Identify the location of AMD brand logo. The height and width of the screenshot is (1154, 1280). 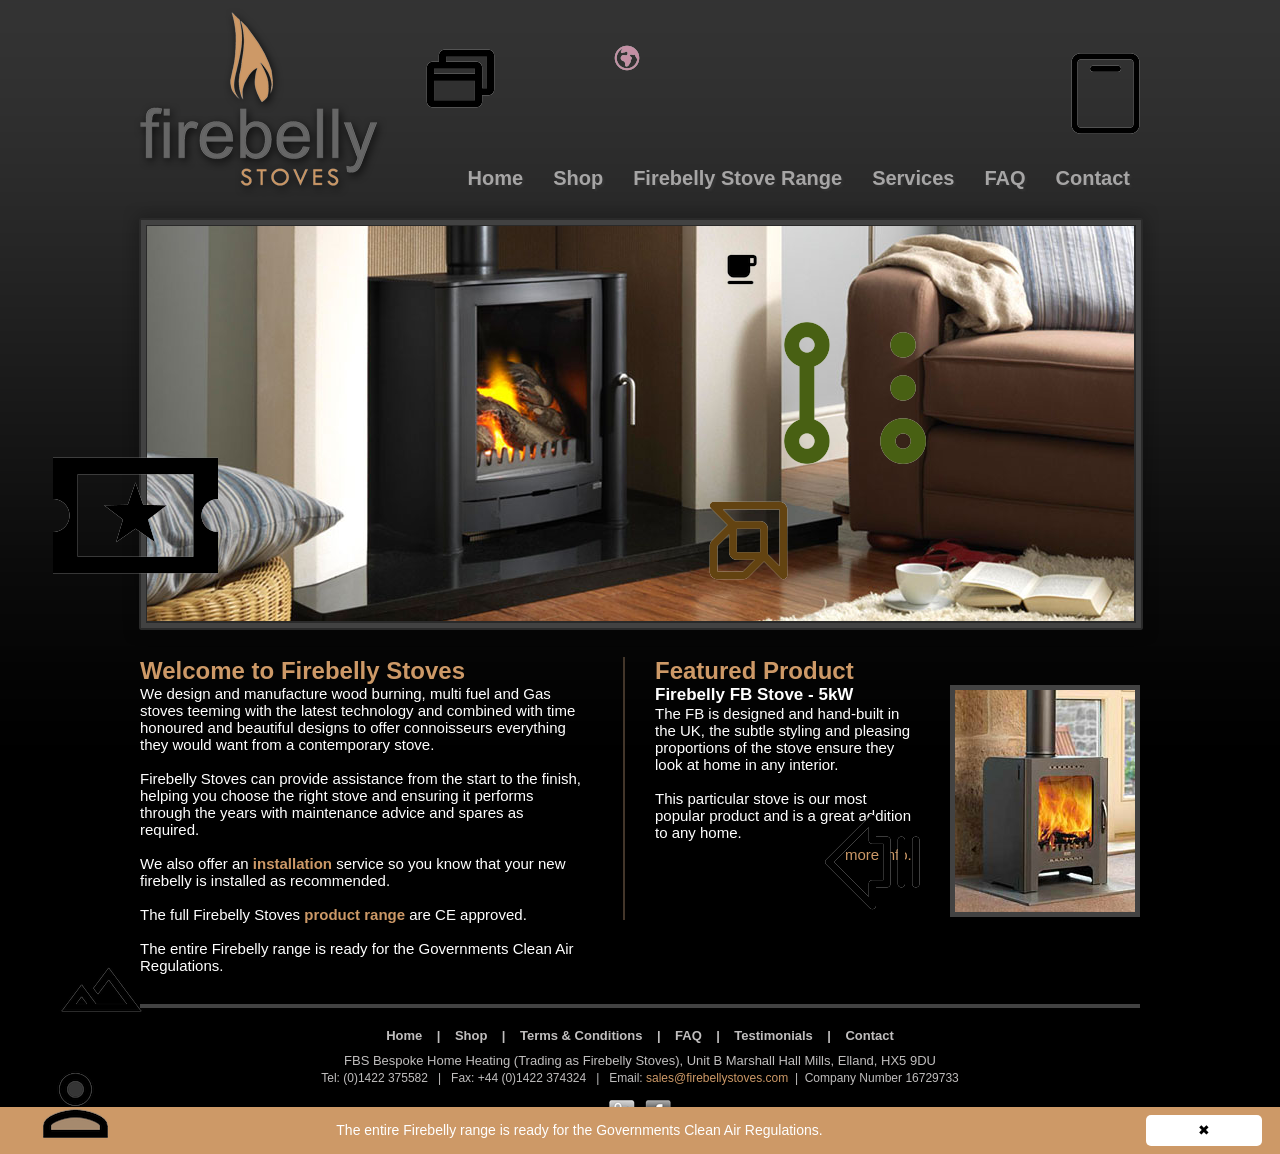
(748, 540).